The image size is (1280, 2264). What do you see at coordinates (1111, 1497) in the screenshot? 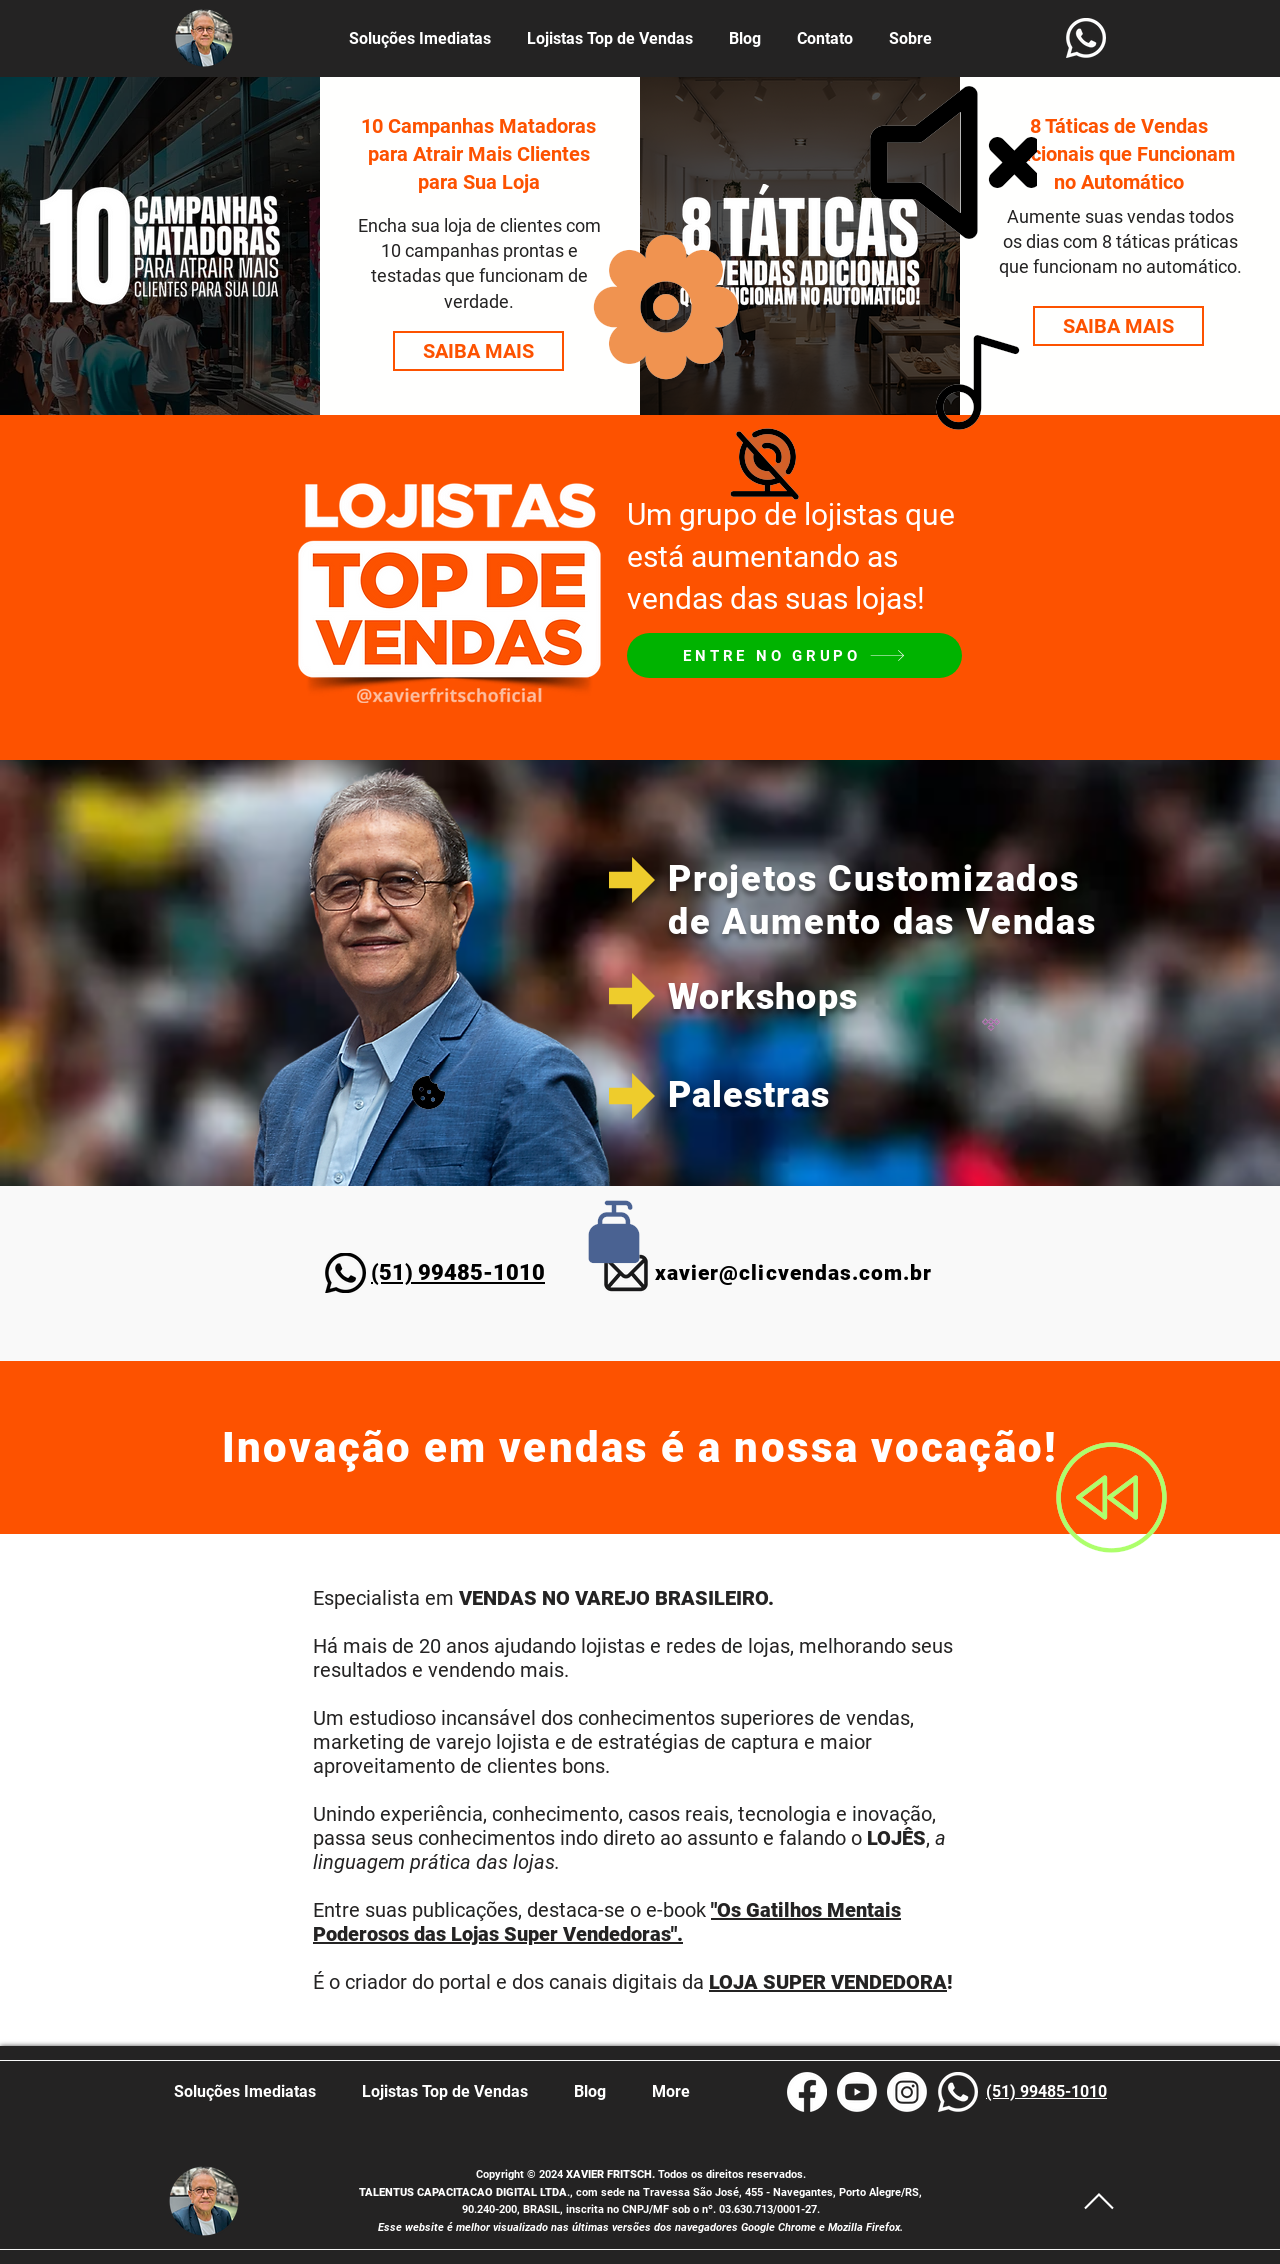
I see `rewind or skip backward in media playback` at bounding box center [1111, 1497].